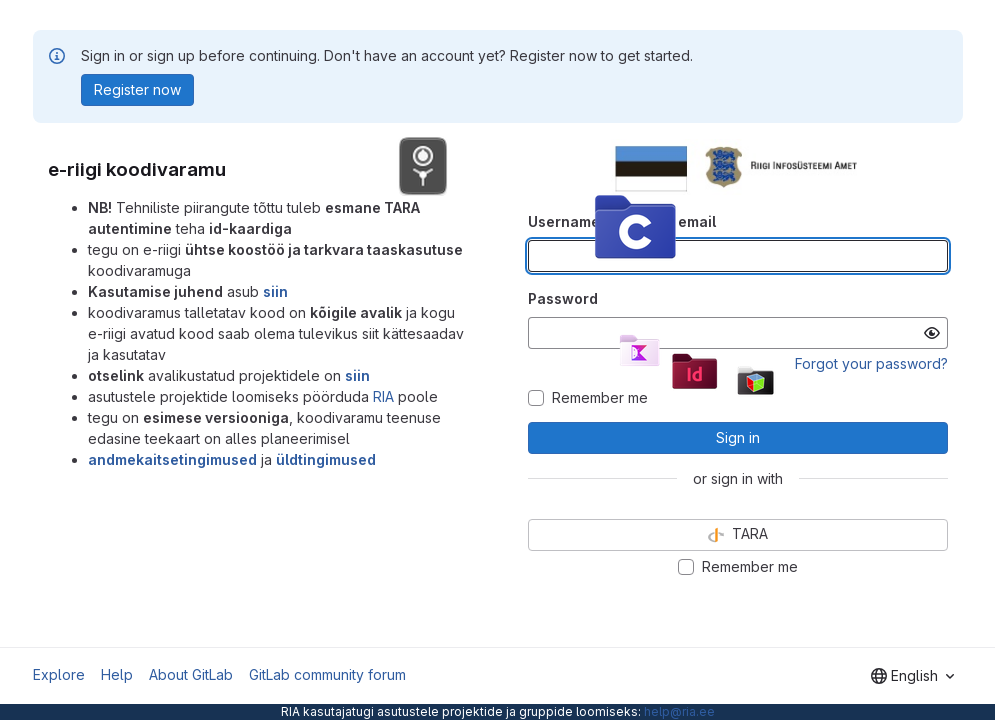 This screenshot has width=995, height=720. What do you see at coordinates (423, 166) in the screenshot?
I see `archive selected email messages` at bounding box center [423, 166].